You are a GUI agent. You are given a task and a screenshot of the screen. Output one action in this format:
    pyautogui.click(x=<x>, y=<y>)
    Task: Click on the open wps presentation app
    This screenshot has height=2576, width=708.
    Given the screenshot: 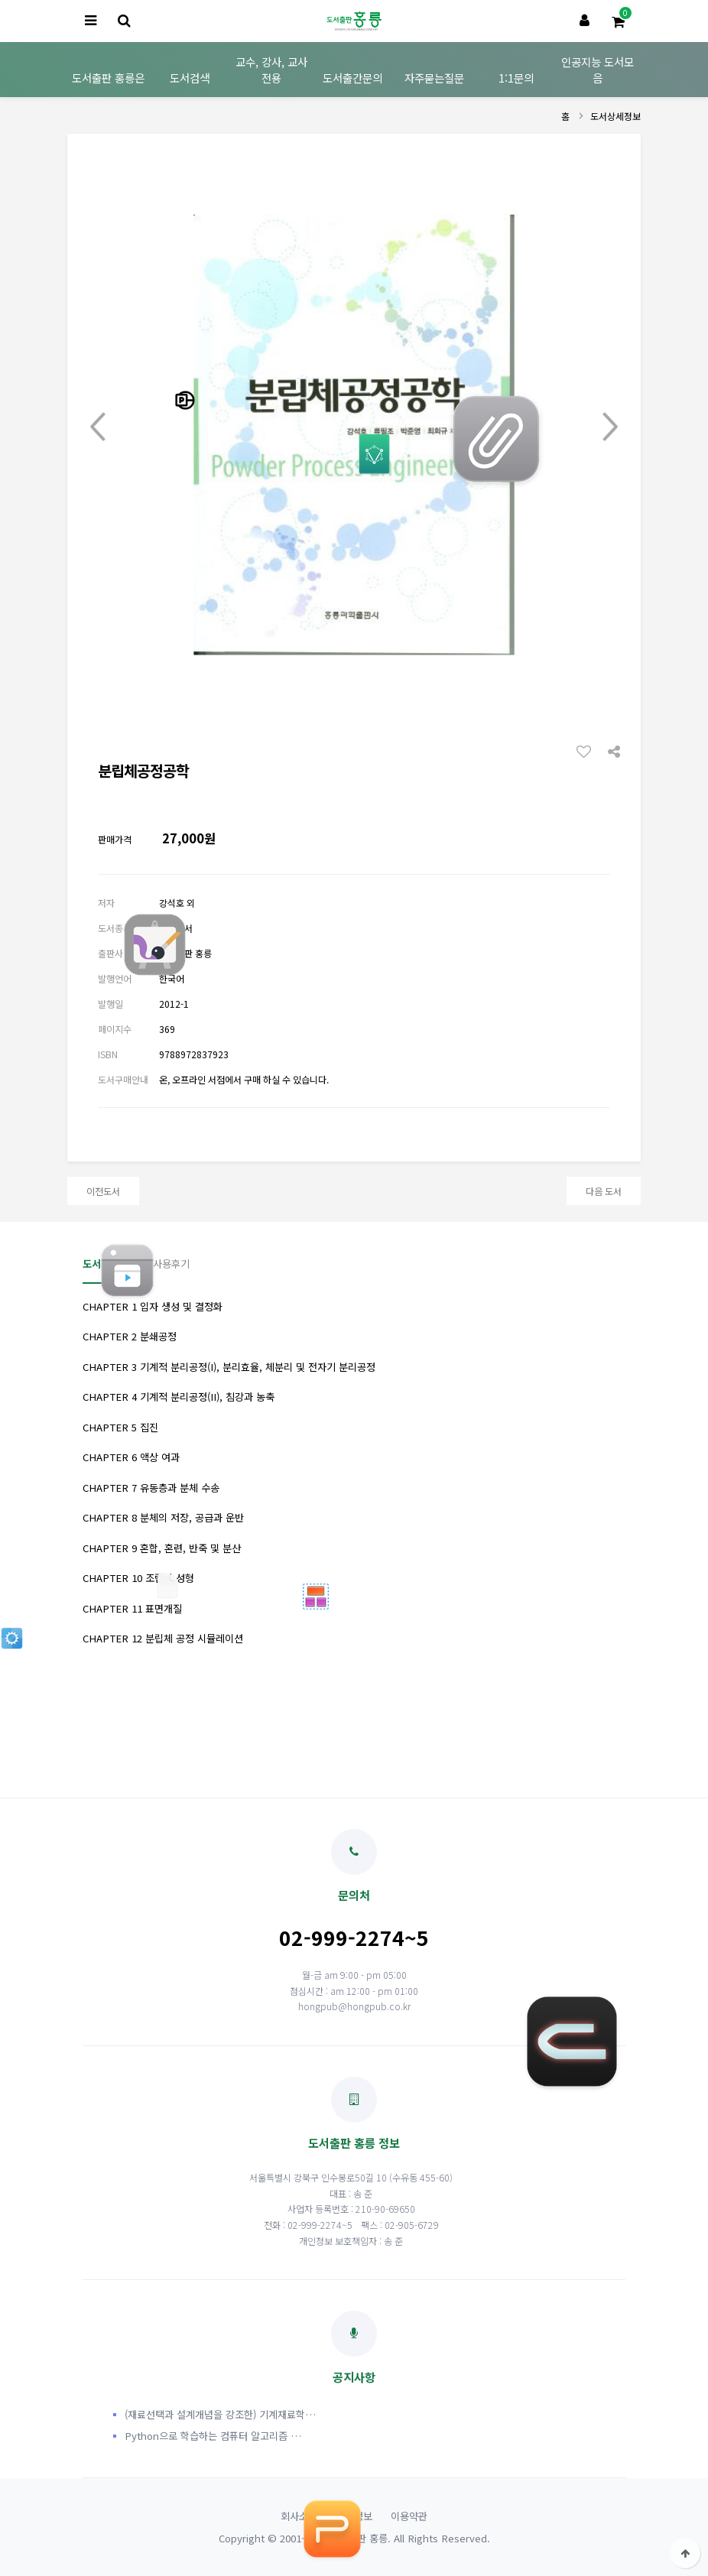 What is the action you would take?
    pyautogui.click(x=332, y=2529)
    